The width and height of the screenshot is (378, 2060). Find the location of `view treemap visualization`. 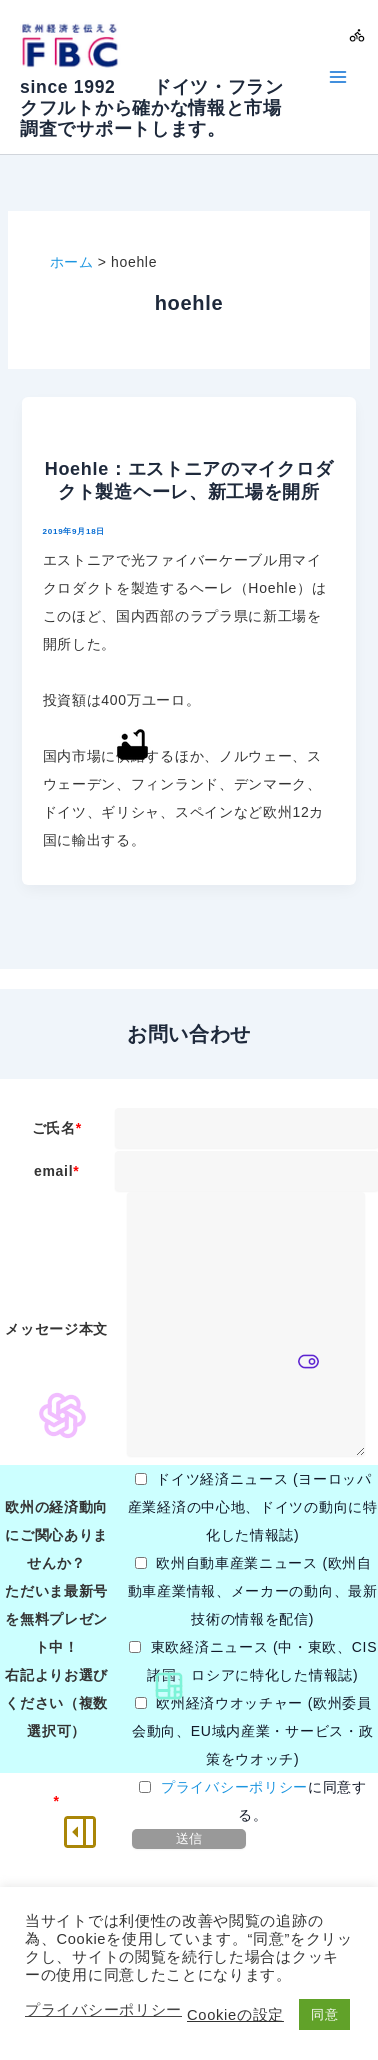

view treemap visualization is located at coordinates (169, 1686).